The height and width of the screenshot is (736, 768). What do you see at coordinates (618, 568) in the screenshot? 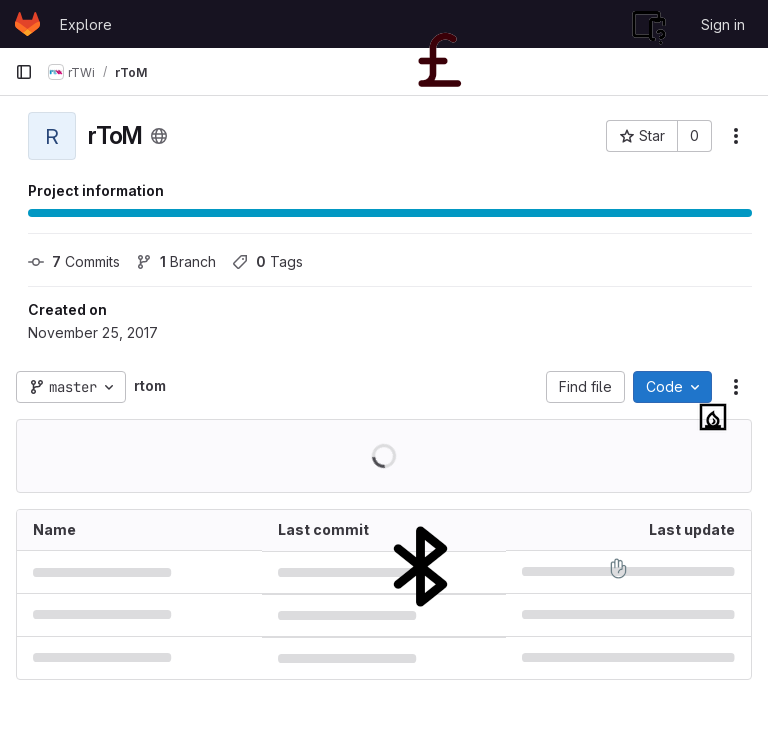
I see `stop or pause an action` at bounding box center [618, 568].